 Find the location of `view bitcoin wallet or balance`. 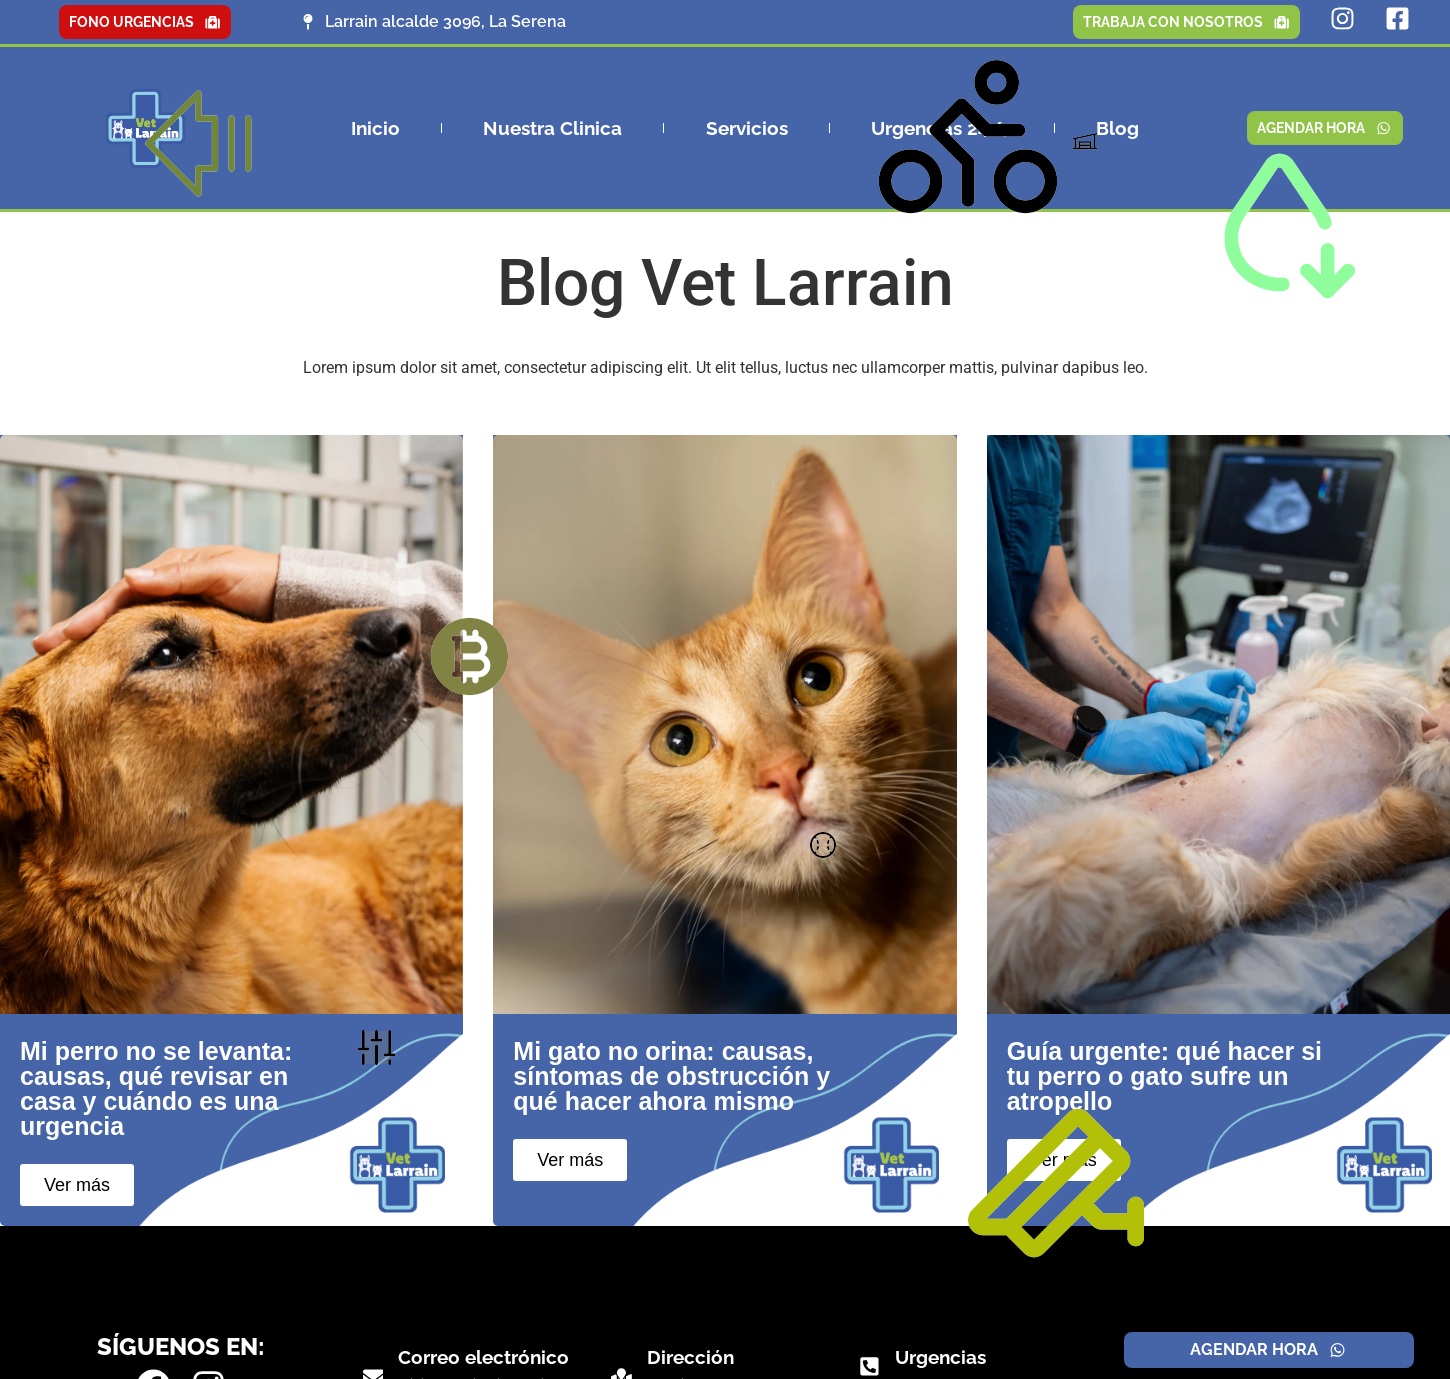

view bitcoin wallet or balance is located at coordinates (466, 656).